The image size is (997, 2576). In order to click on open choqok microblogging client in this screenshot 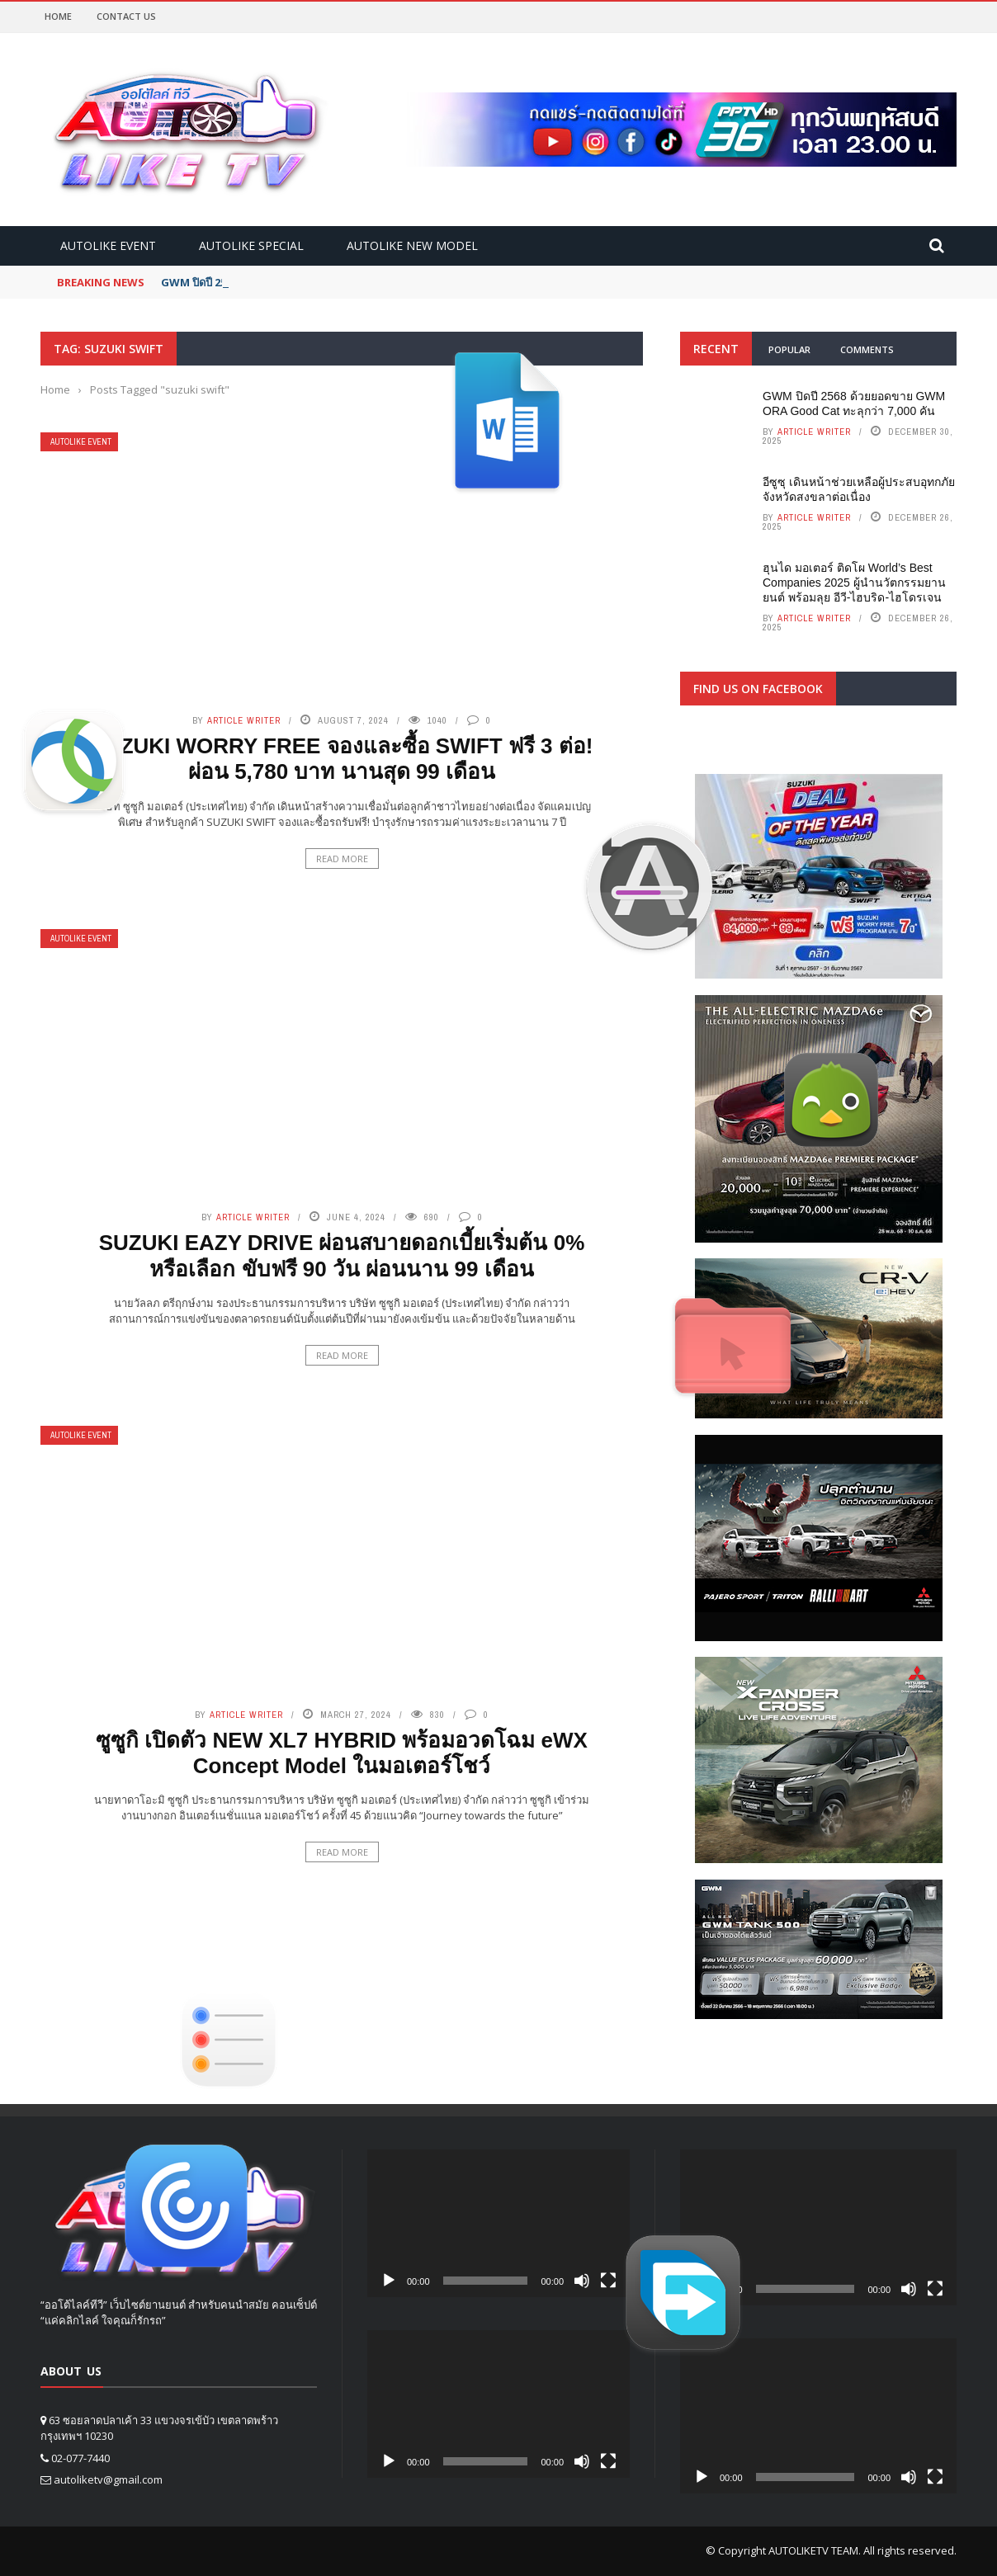, I will do `click(831, 1100)`.